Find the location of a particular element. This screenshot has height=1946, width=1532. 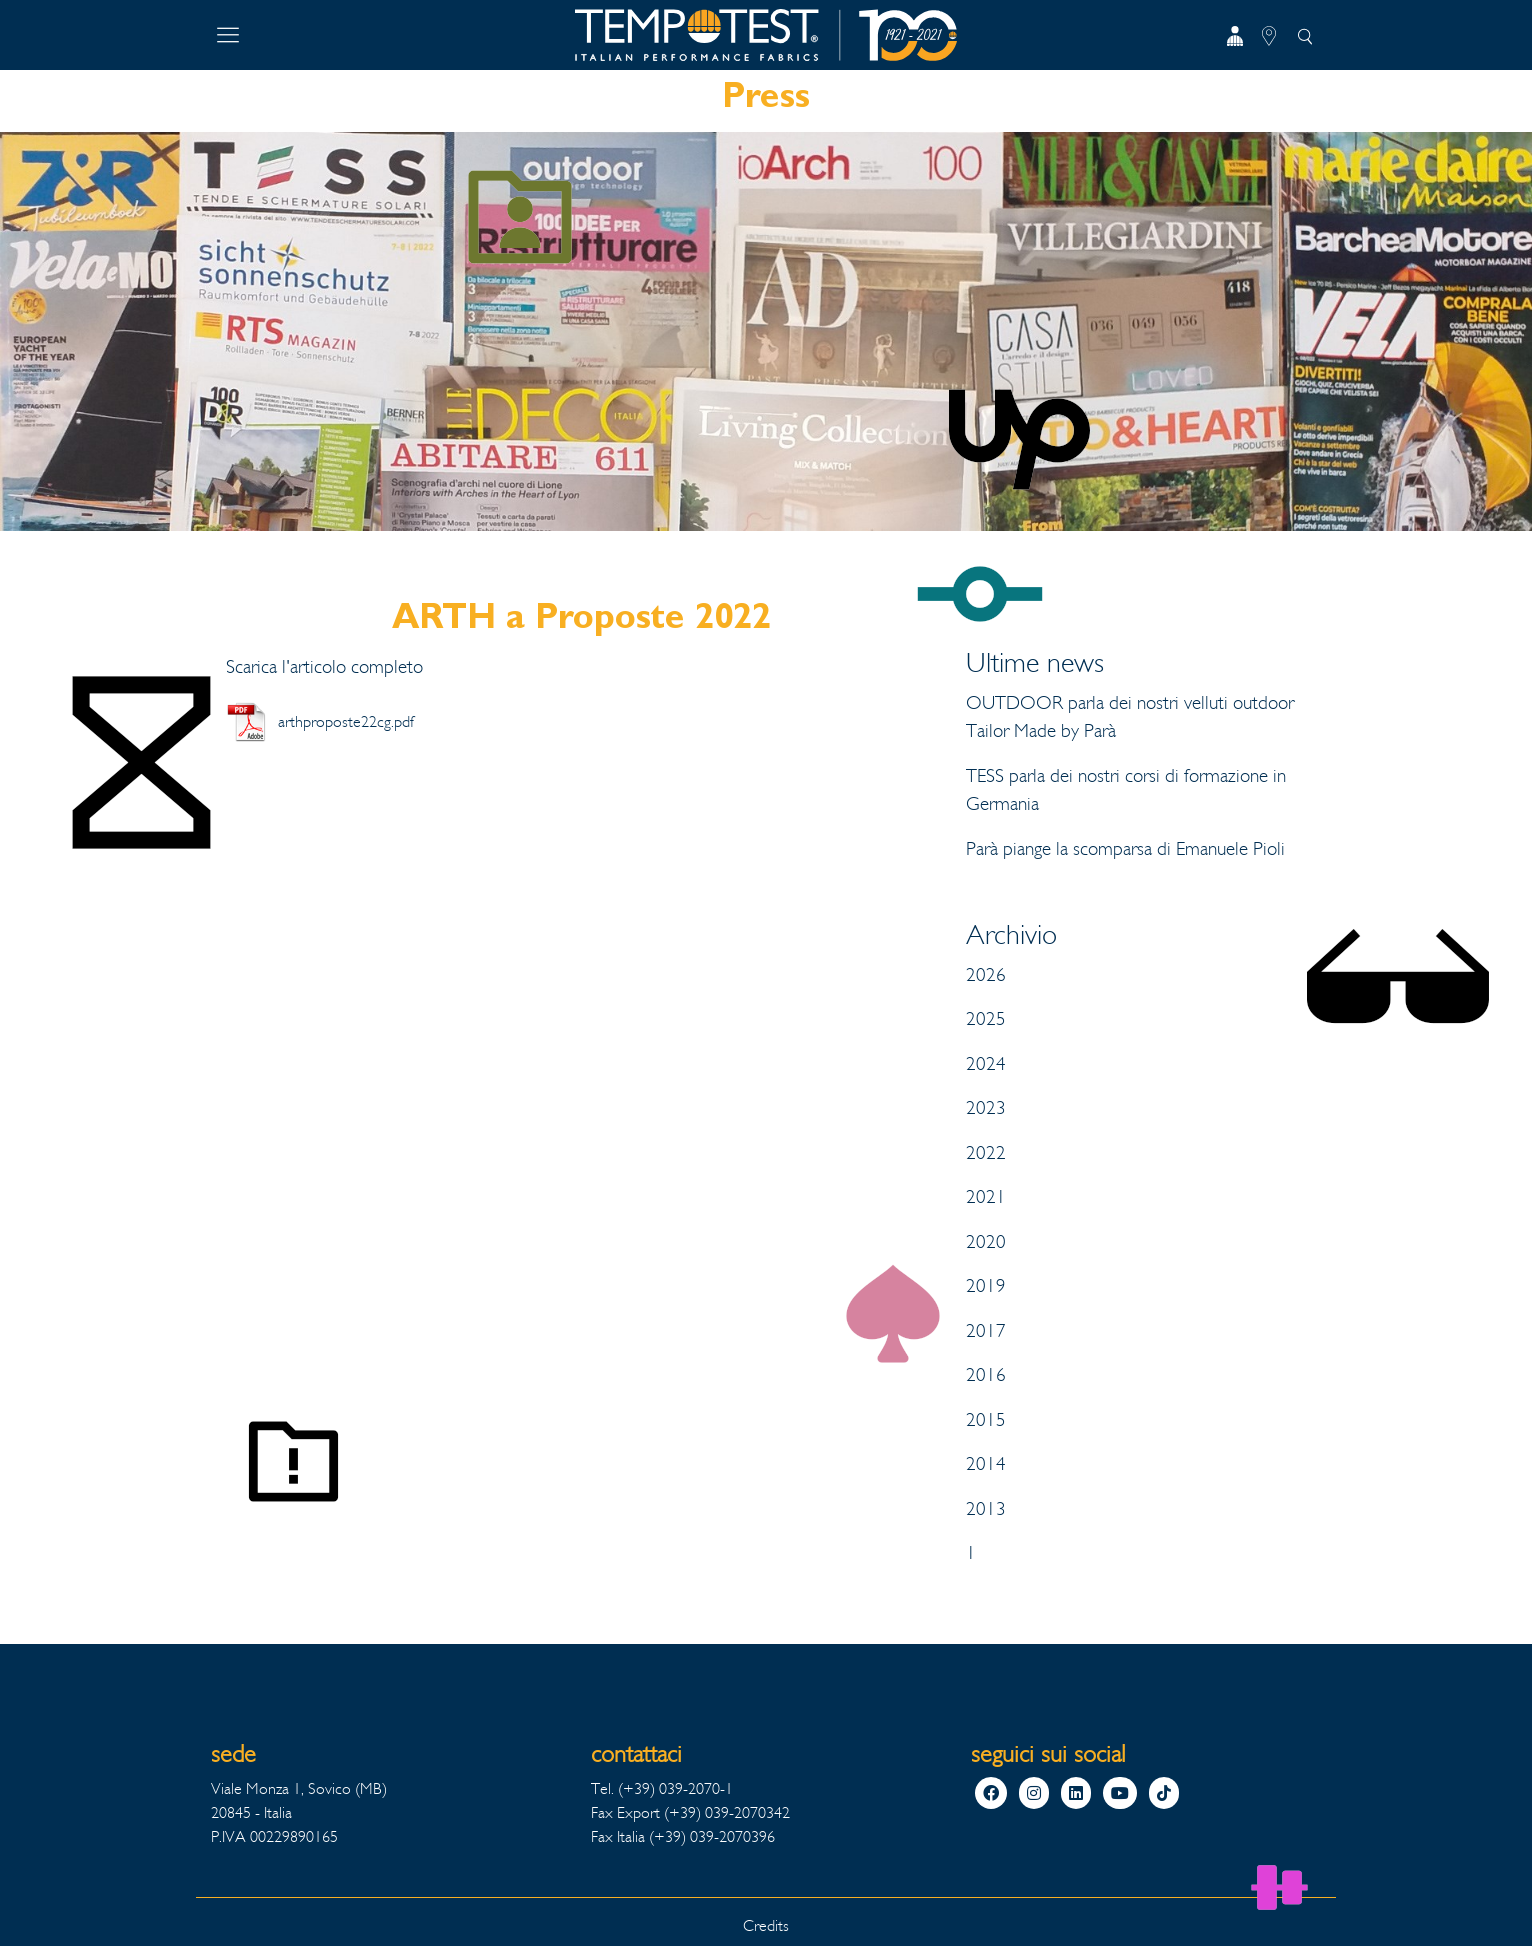

indicates a process is in progress or loading is located at coordinates (141, 762).